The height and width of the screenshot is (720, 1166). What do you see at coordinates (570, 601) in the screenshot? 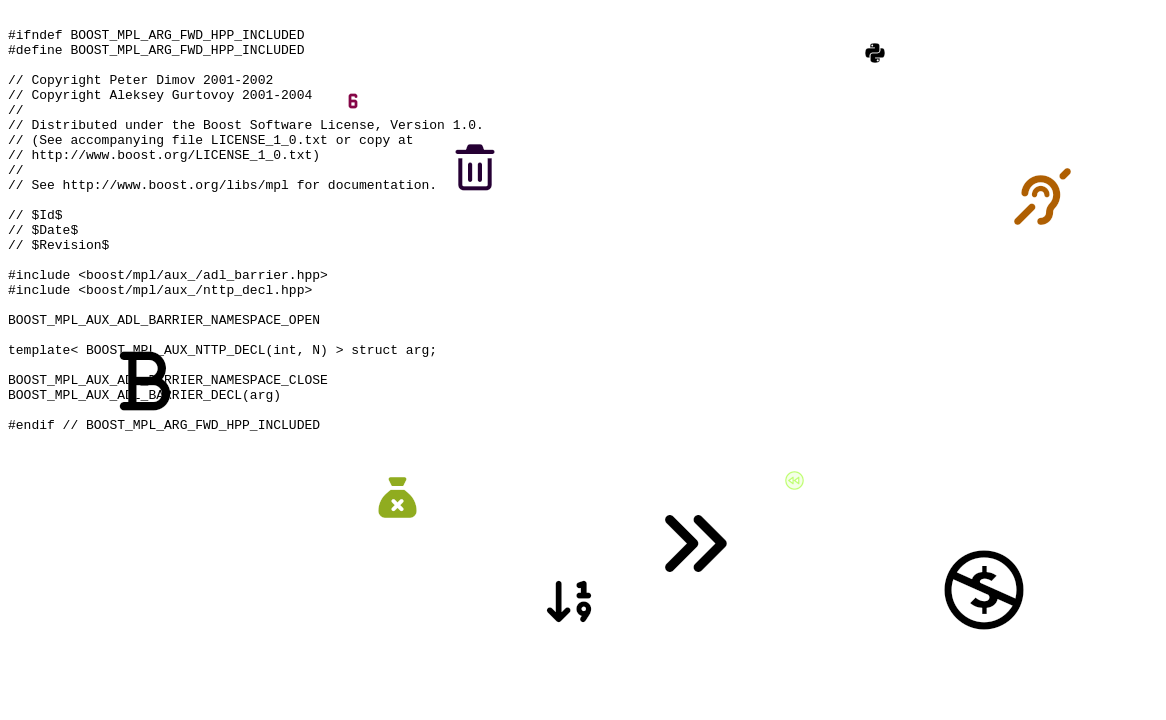
I see `sort items in ascending numerical order` at bounding box center [570, 601].